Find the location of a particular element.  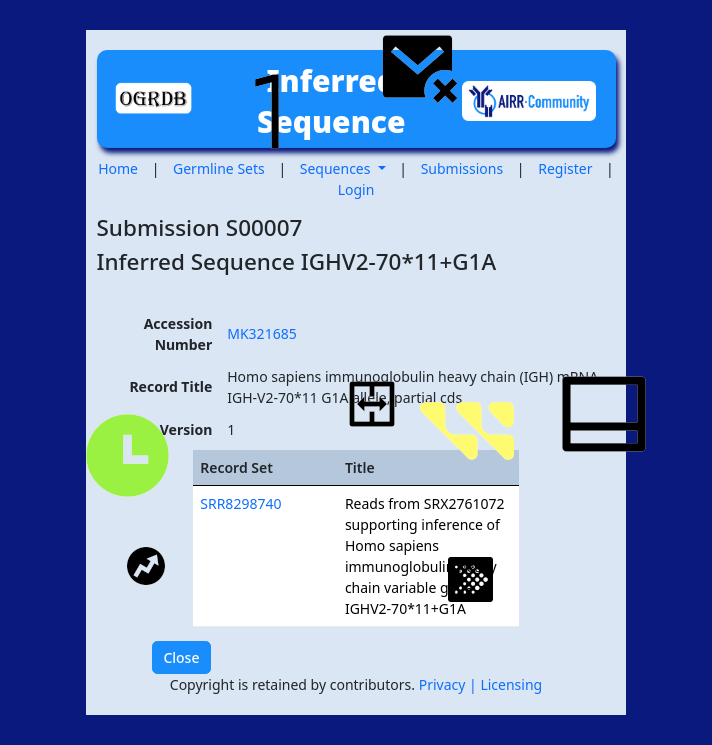

split table cells horizontally is located at coordinates (372, 404).